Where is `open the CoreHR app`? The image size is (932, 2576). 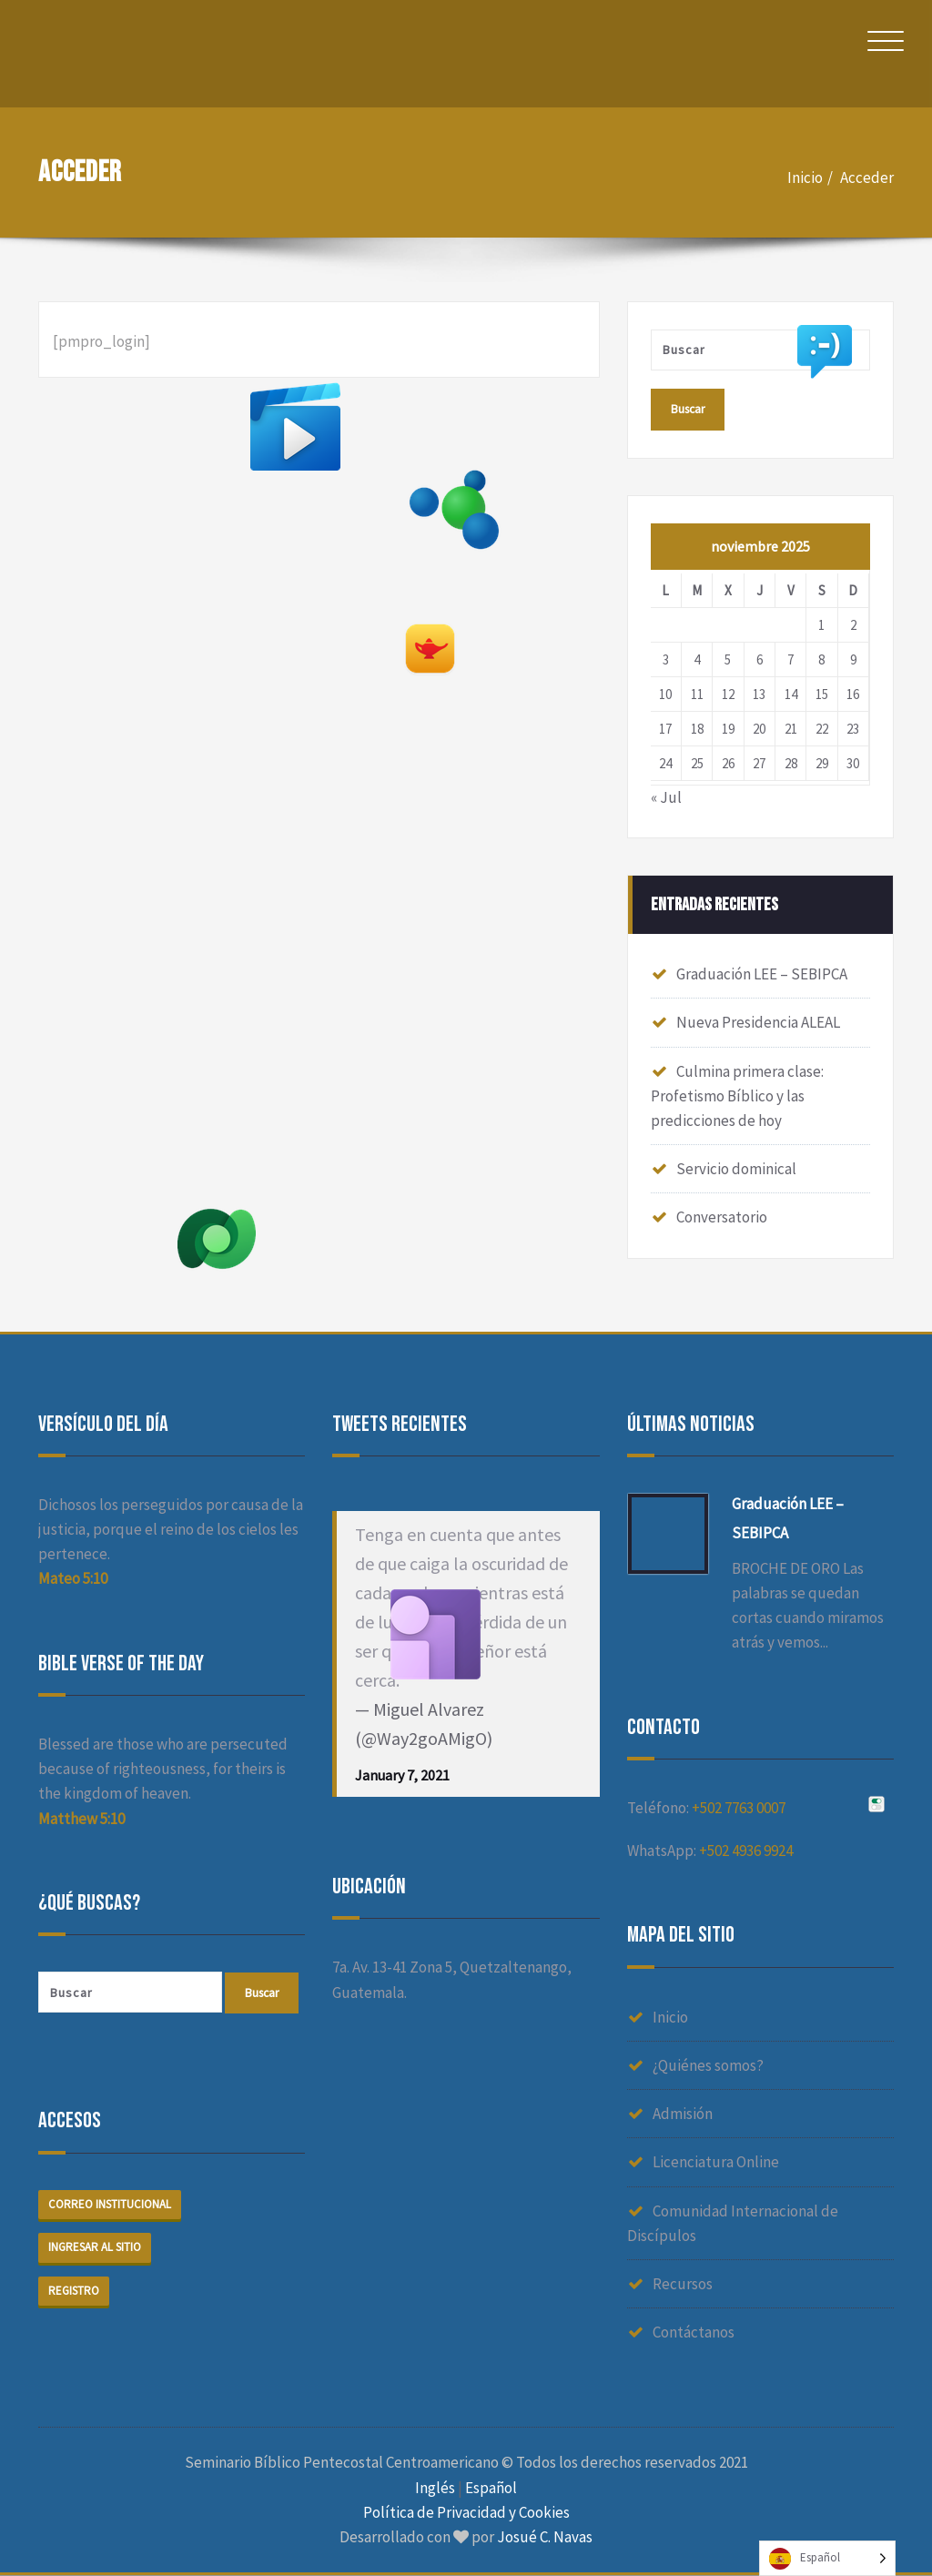 open the CoreHR app is located at coordinates (435, 1634).